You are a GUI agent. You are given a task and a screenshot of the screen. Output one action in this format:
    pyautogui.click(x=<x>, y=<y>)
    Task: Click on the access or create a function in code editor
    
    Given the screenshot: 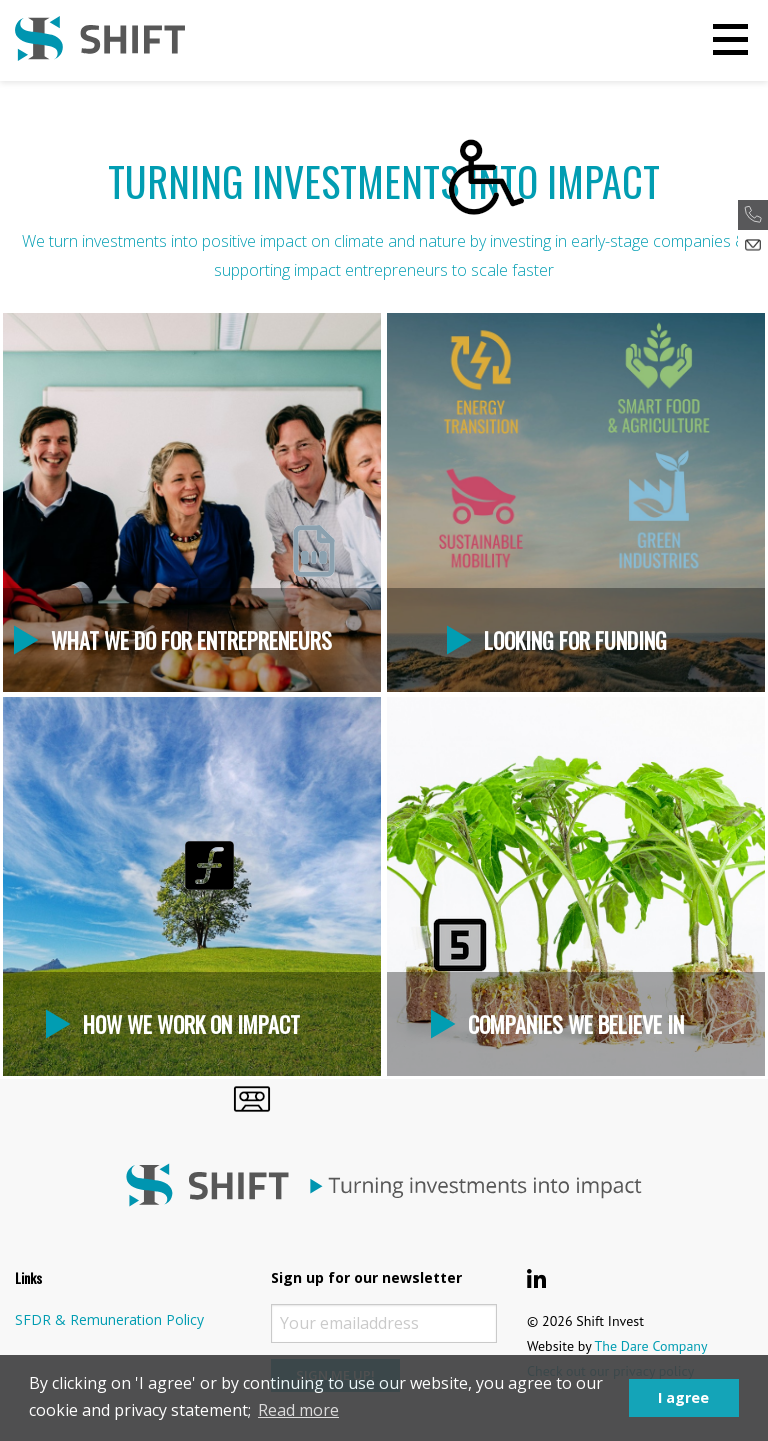 What is the action you would take?
    pyautogui.click(x=209, y=865)
    